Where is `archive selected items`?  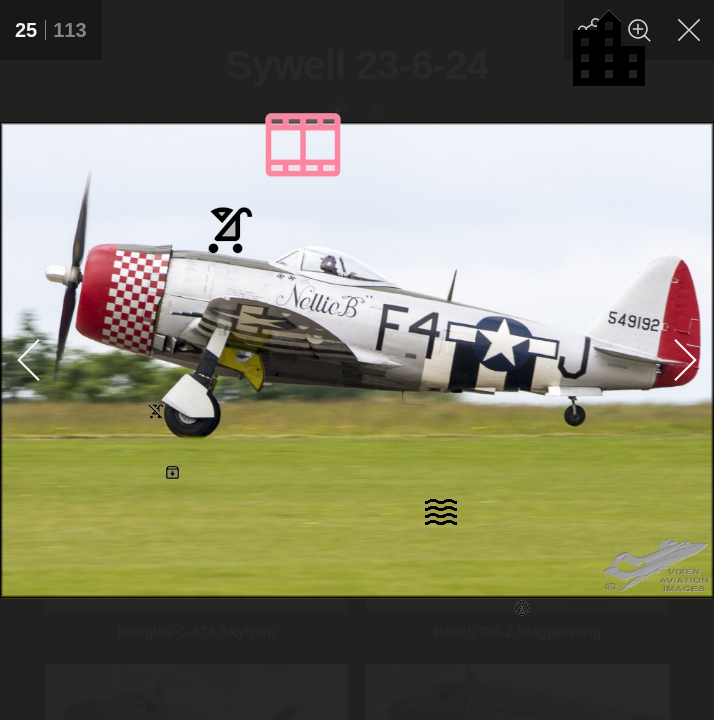
archive selected items is located at coordinates (172, 472).